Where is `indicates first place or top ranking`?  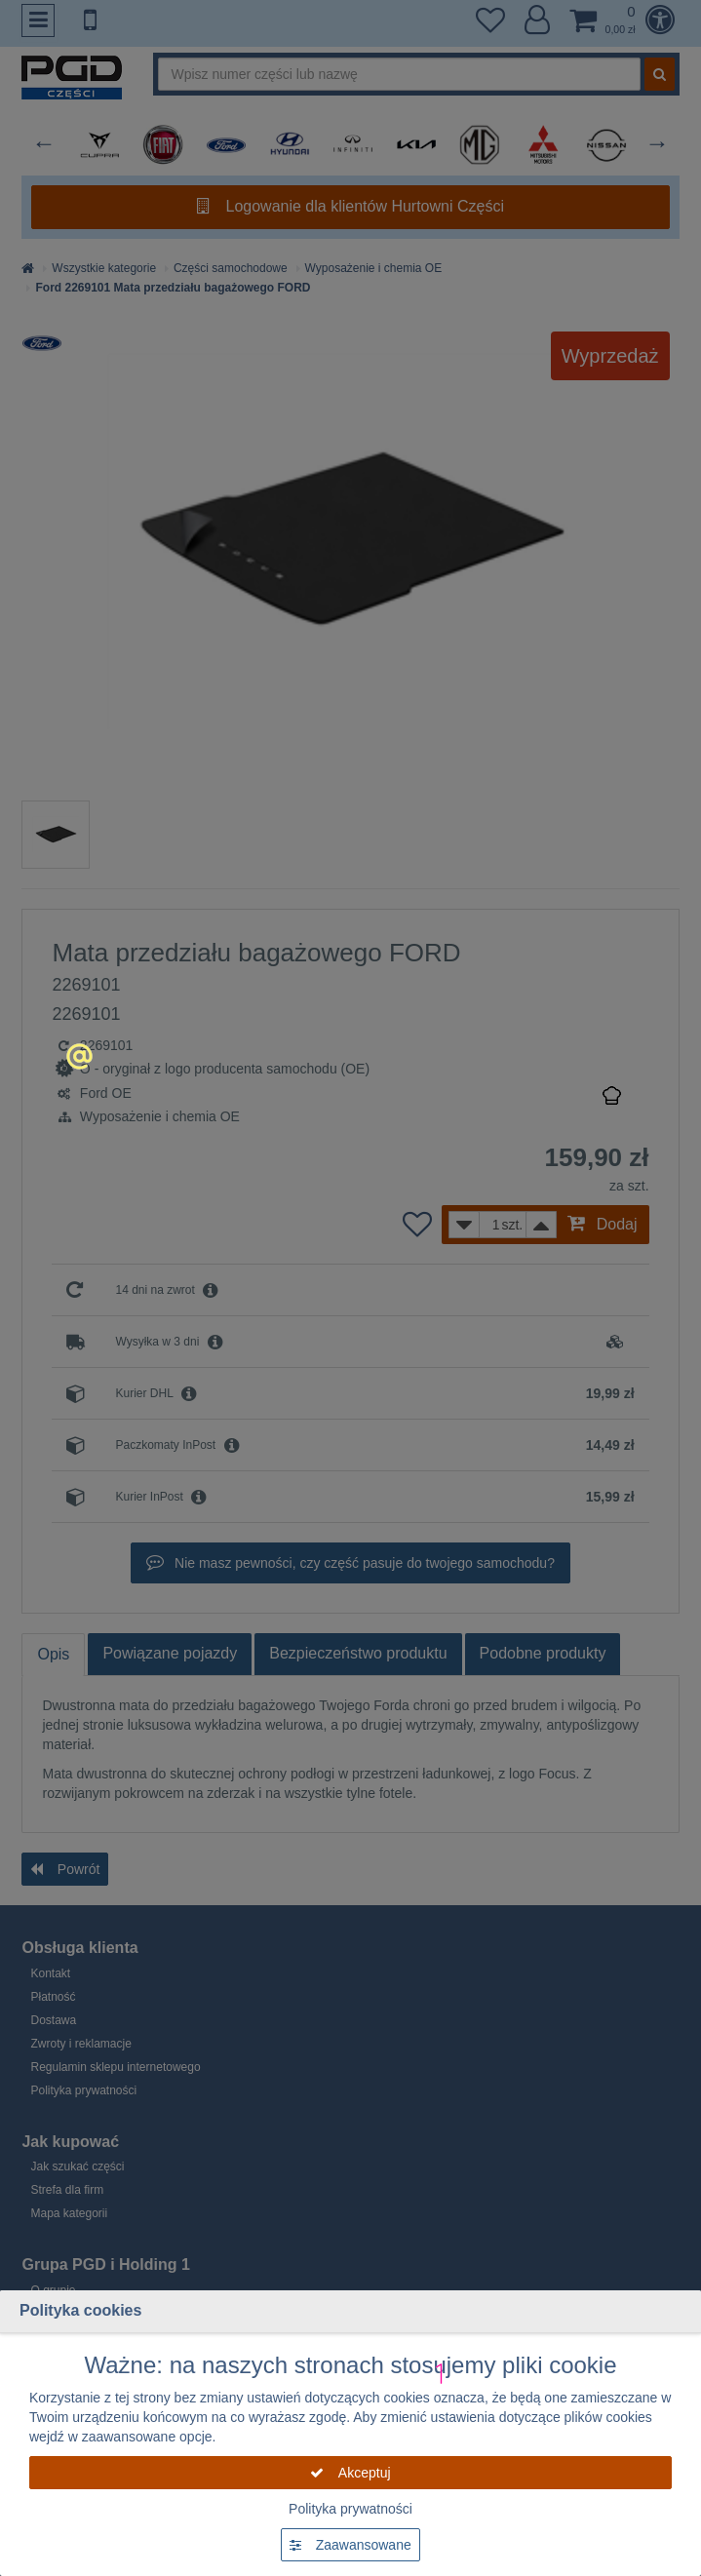
indicates first place or top ranking is located at coordinates (440, 2373).